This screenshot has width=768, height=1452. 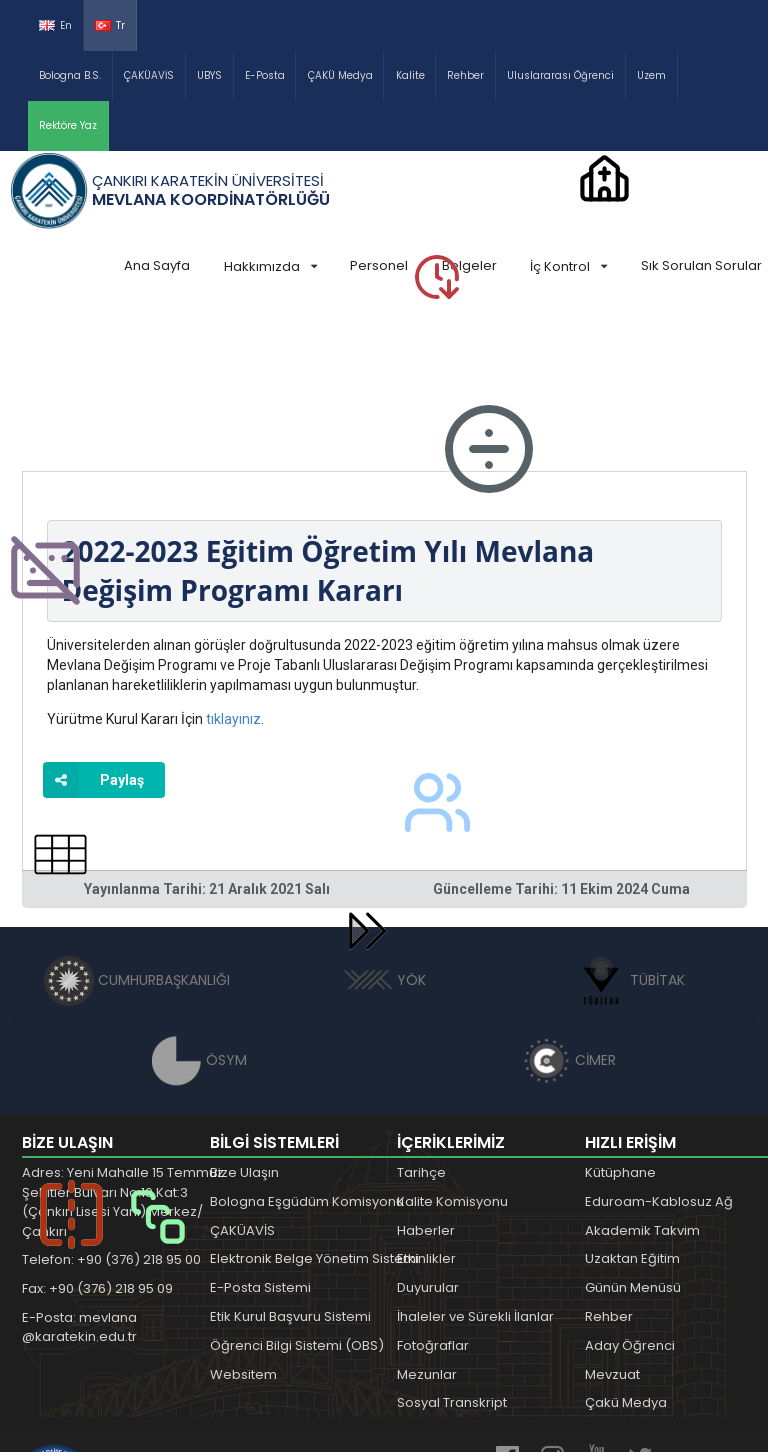 What do you see at coordinates (604, 179) in the screenshot?
I see `view nearby churches or places of worship` at bounding box center [604, 179].